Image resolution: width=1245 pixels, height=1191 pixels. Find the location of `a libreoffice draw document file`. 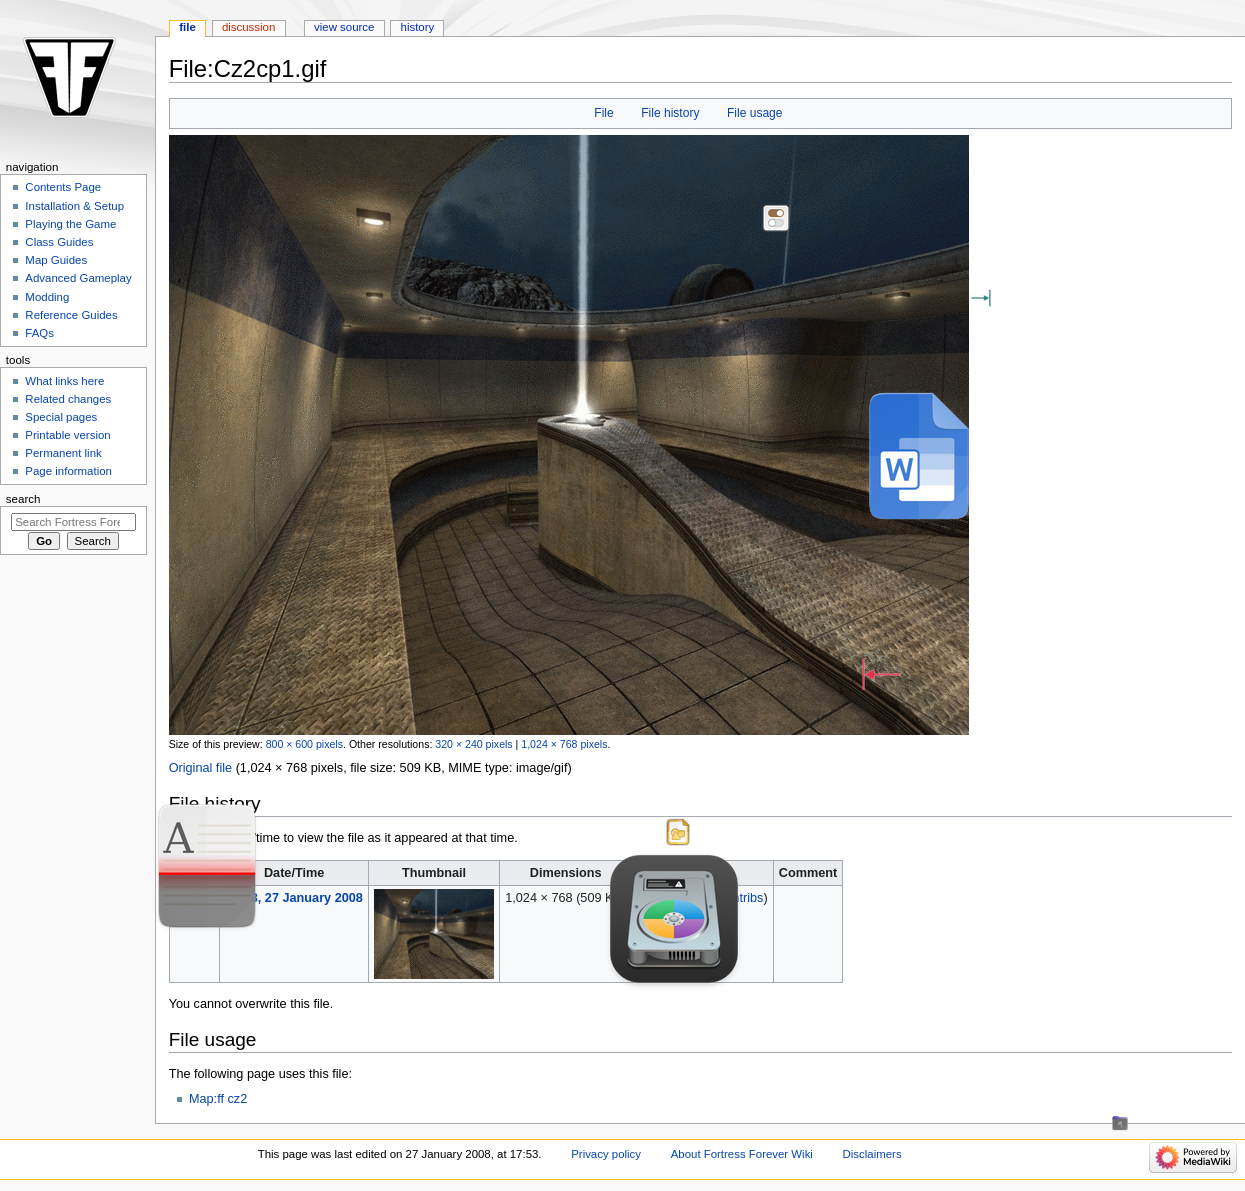

a libreoffice draw document file is located at coordinates (678, 832).